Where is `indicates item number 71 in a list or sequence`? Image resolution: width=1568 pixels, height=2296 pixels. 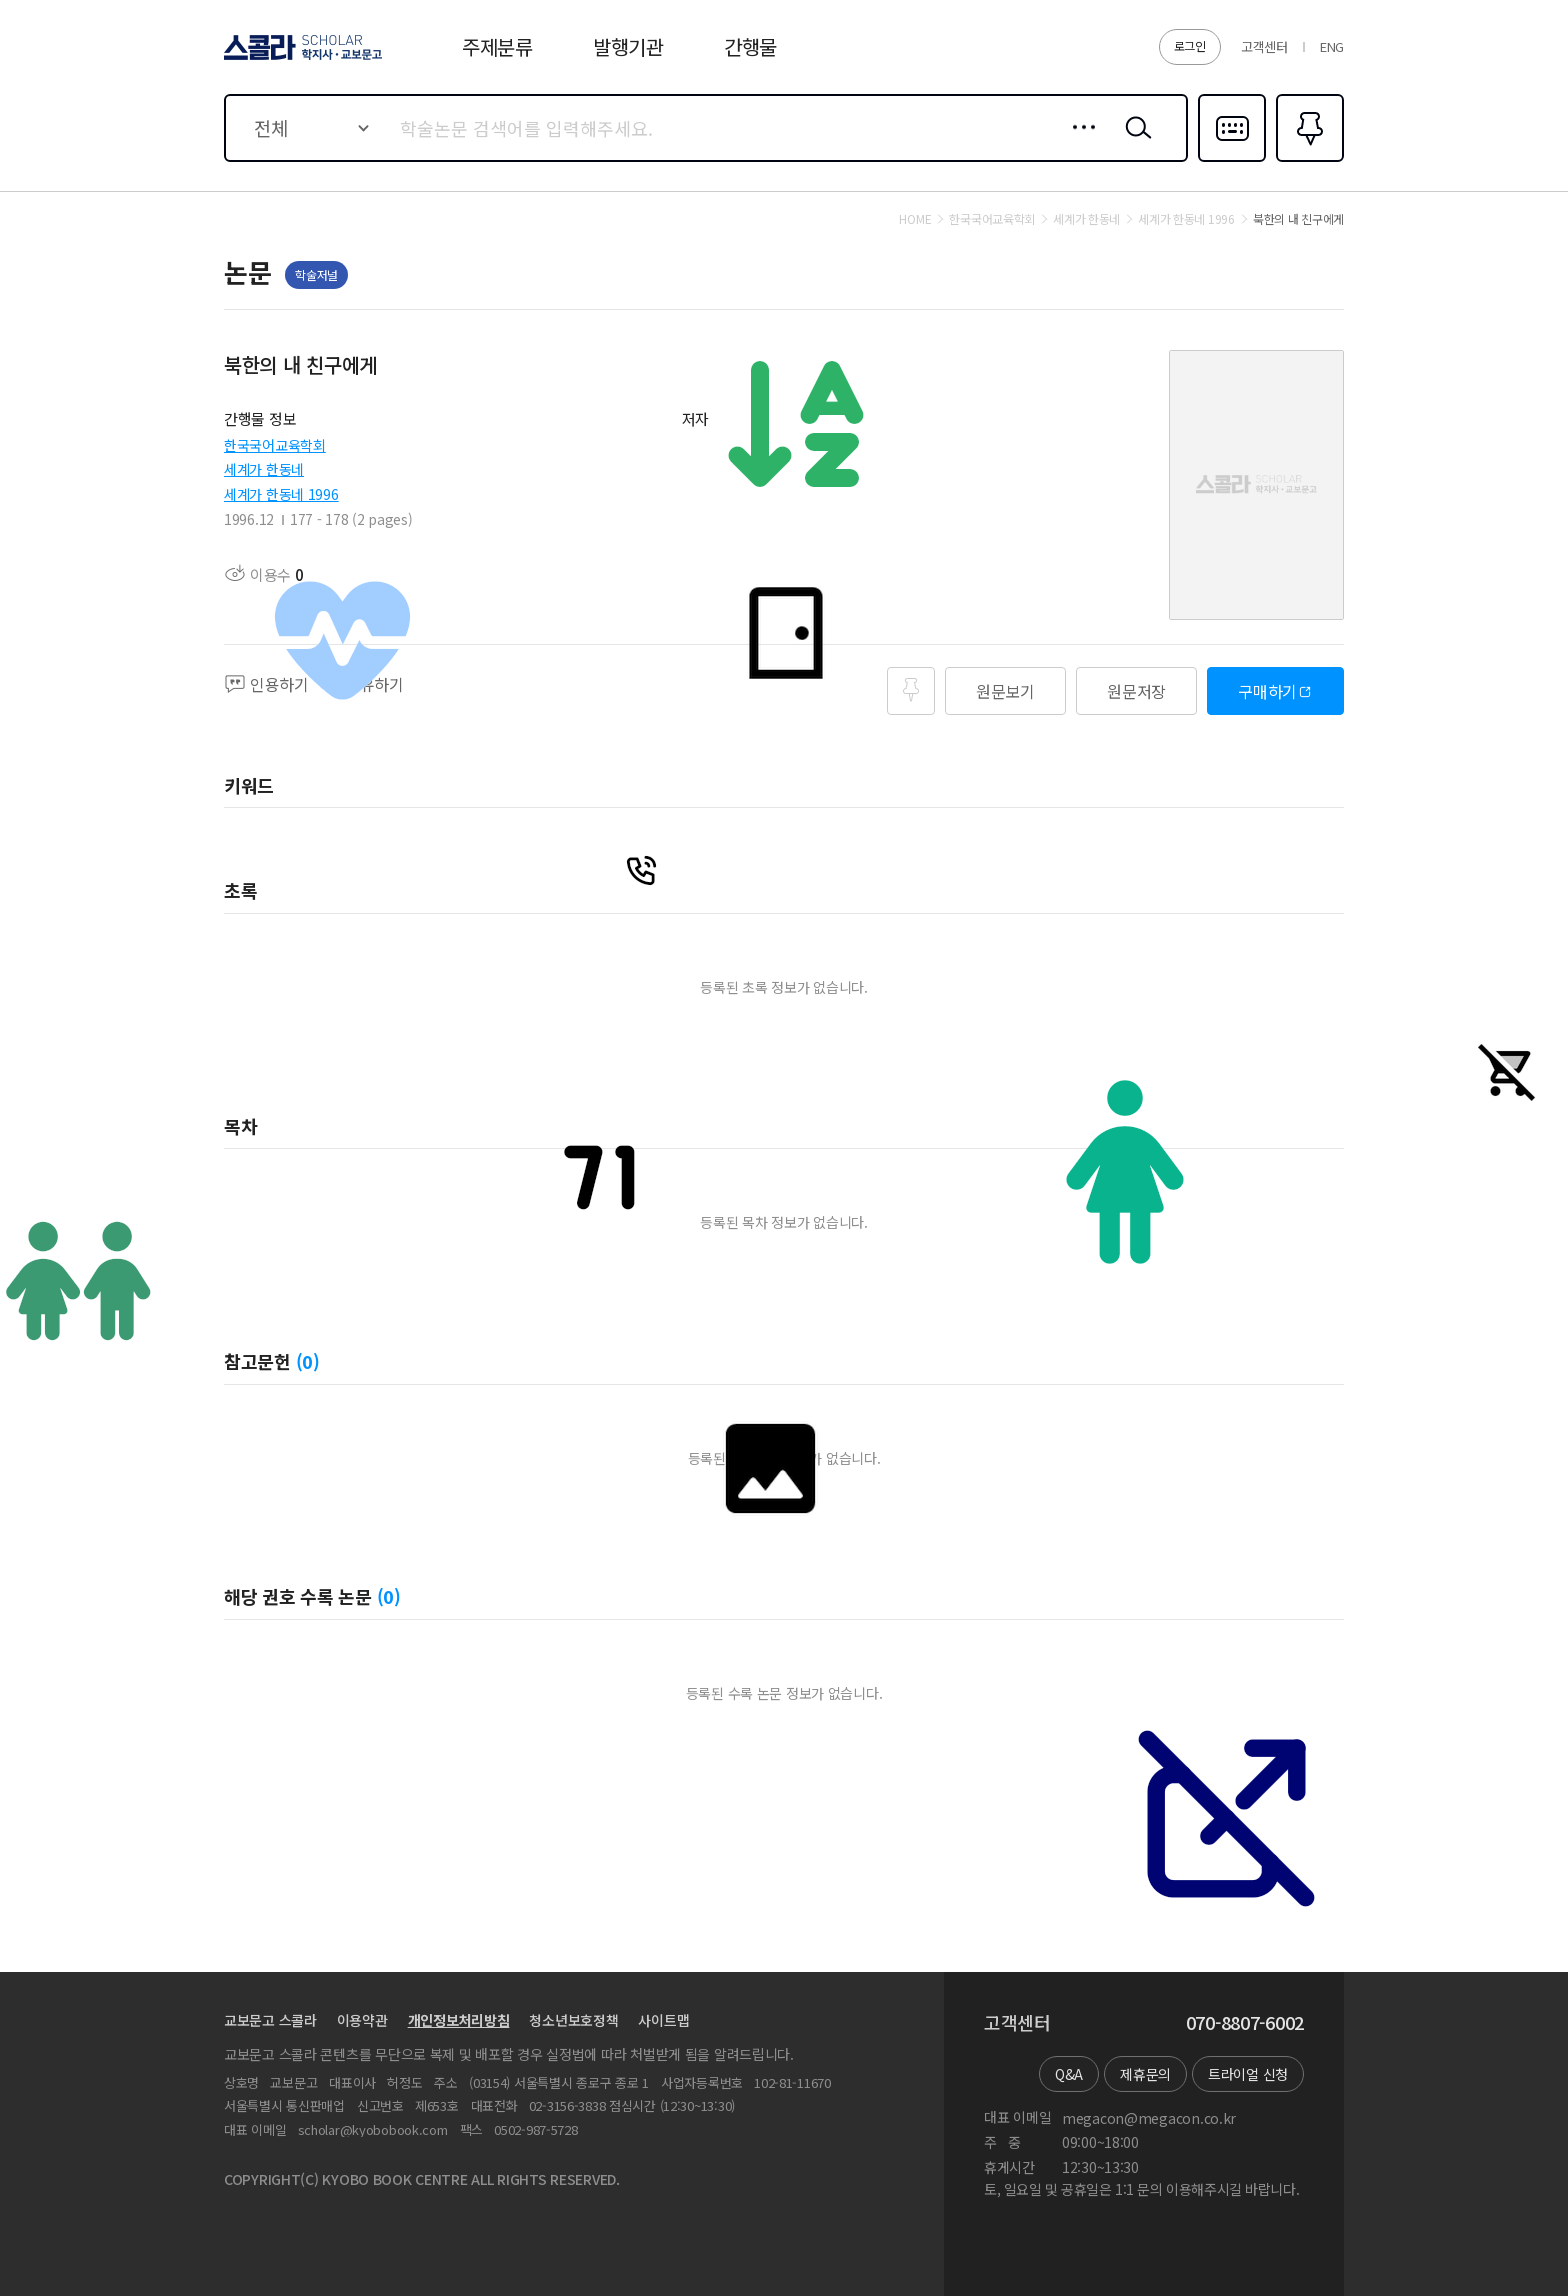
indicates item number 71 in a list or sequence is located at coordinates (602, 1177).